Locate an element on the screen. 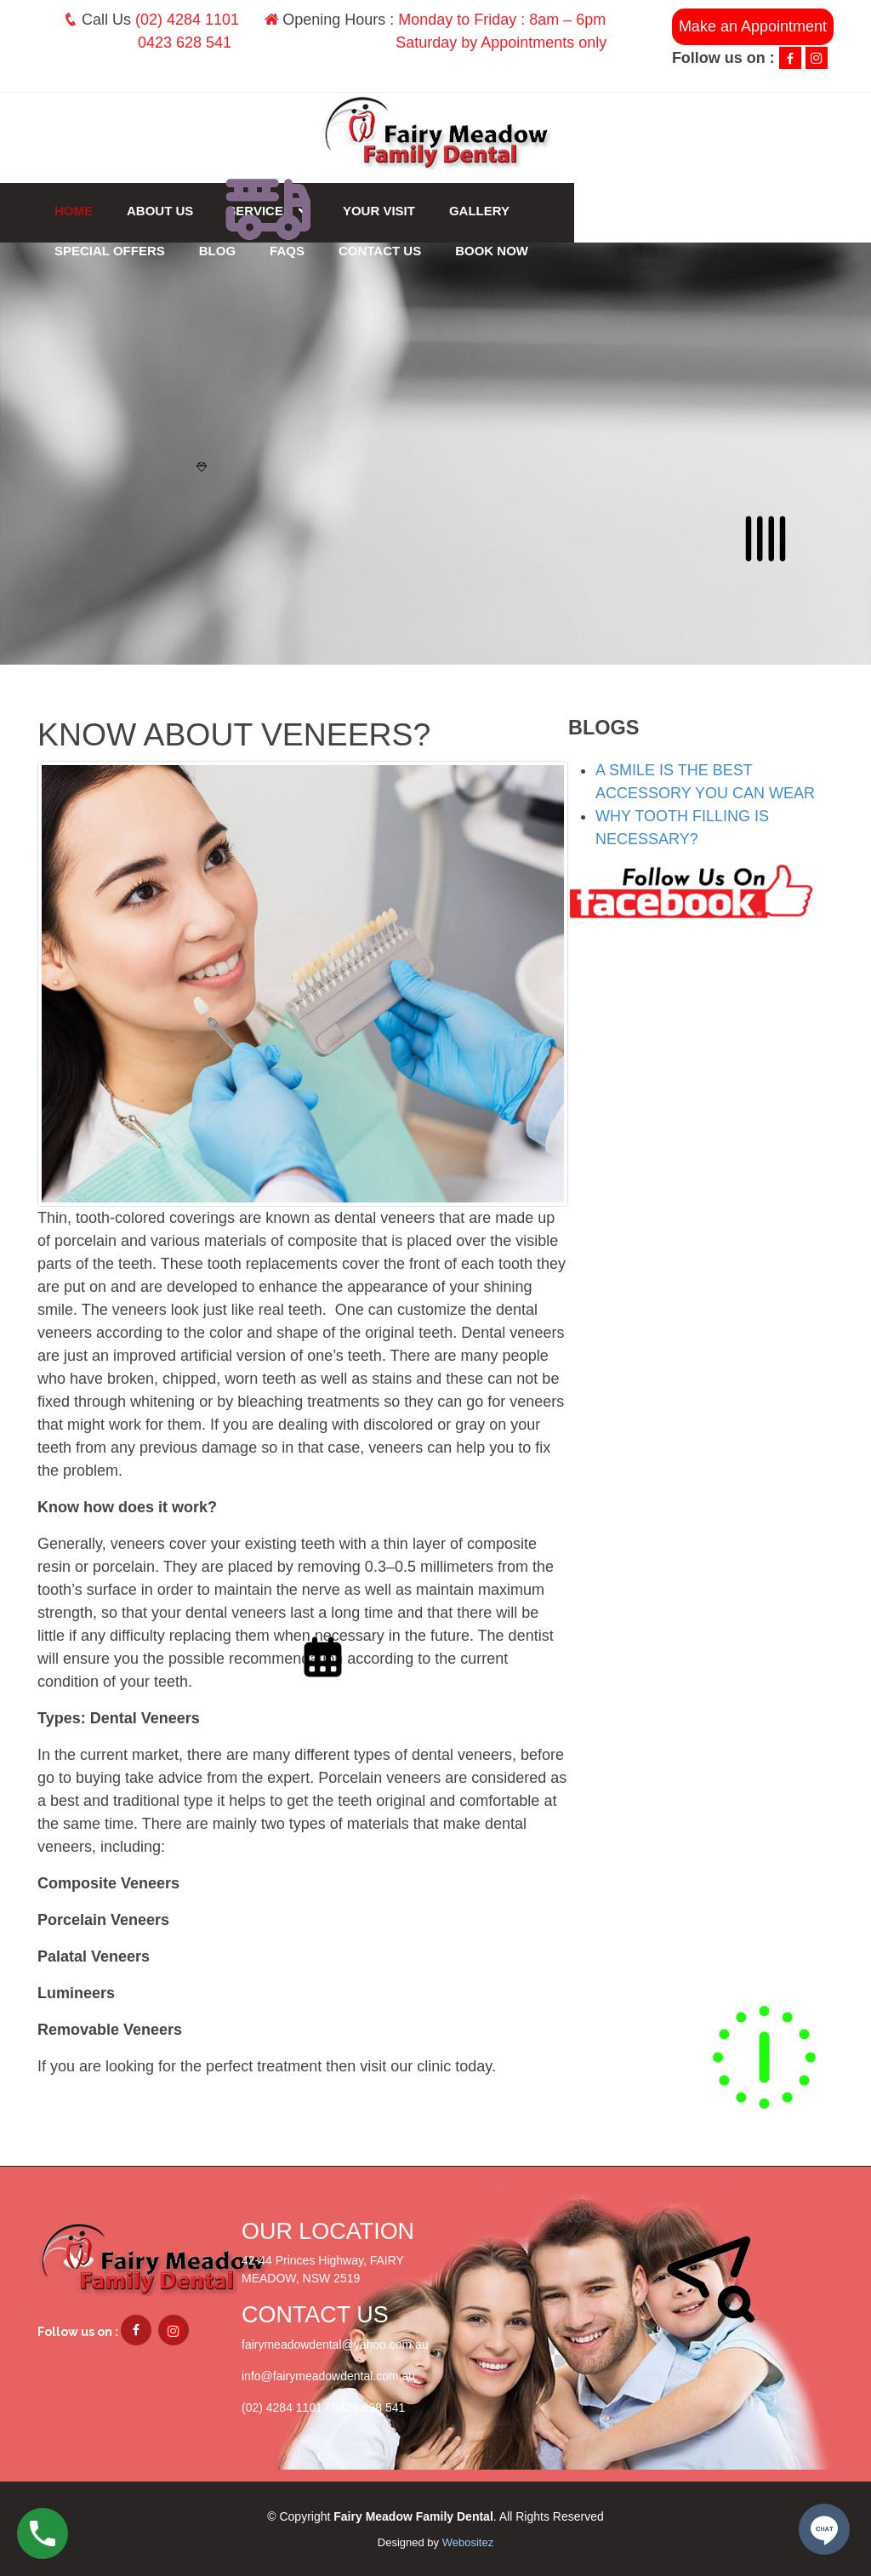  view calendar with scheduled events is located at coordinates (322, 1658).